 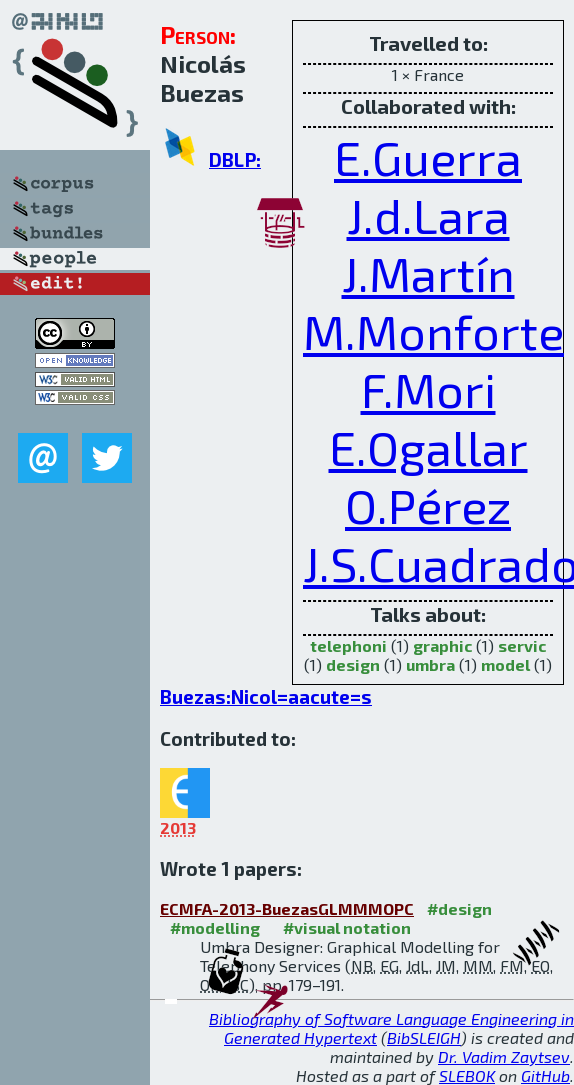 I want to click on access water or resource collection point, so click(x=280, y=223).